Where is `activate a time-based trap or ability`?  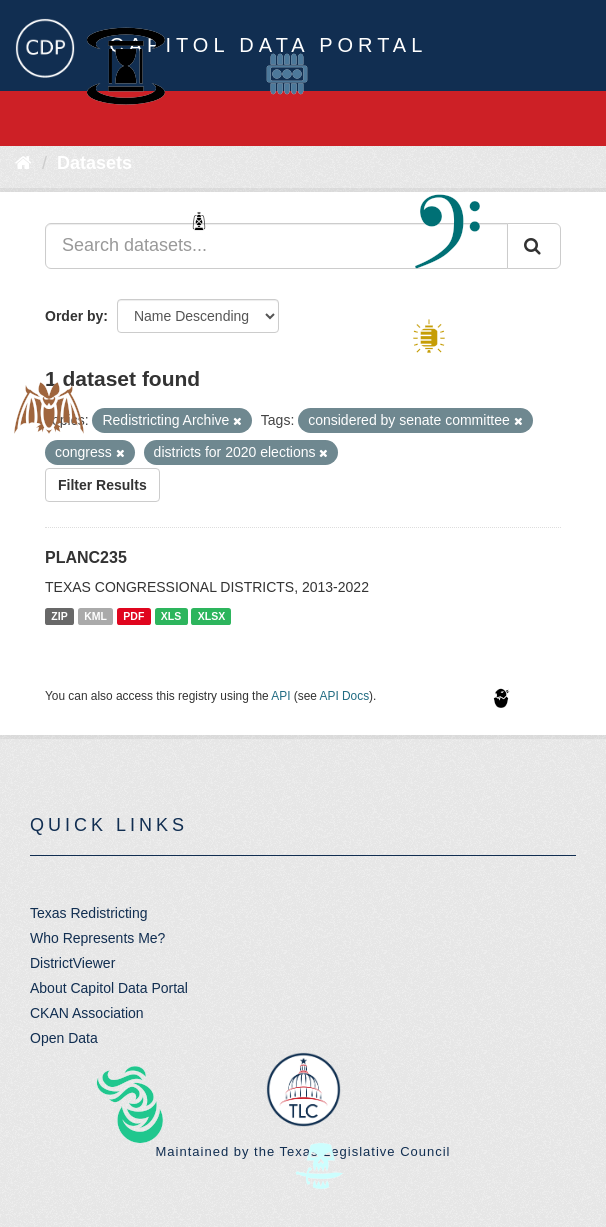 activate a time-based trap or ability is located at coordinates (126, 66).